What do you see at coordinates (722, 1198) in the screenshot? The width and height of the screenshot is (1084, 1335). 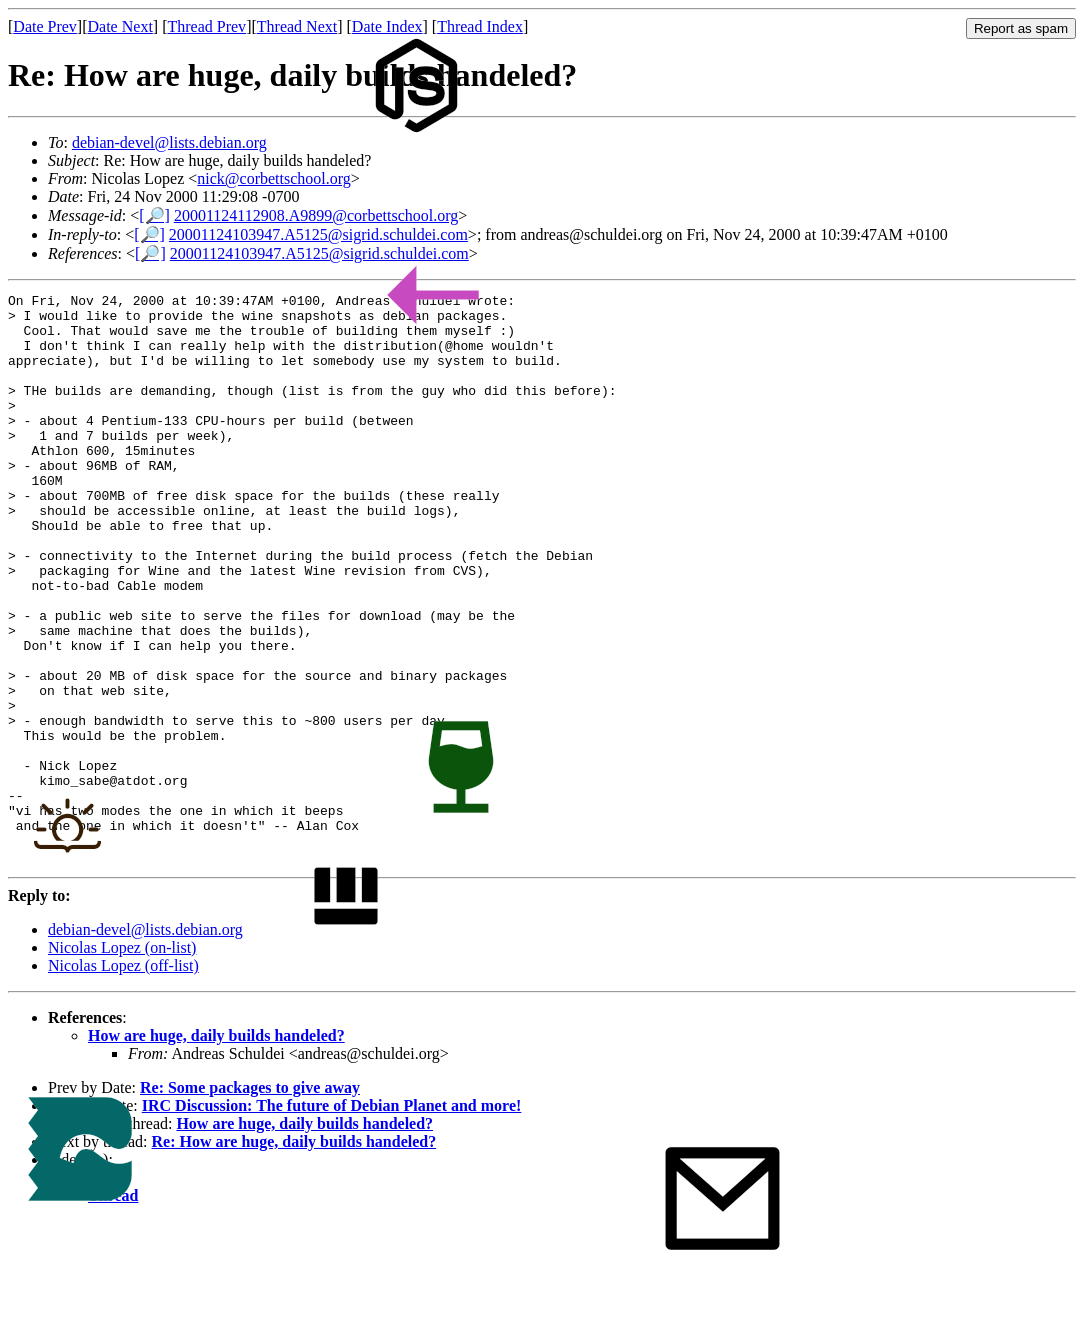 I see `open your email inbox` at bounding box center [722, 1198].